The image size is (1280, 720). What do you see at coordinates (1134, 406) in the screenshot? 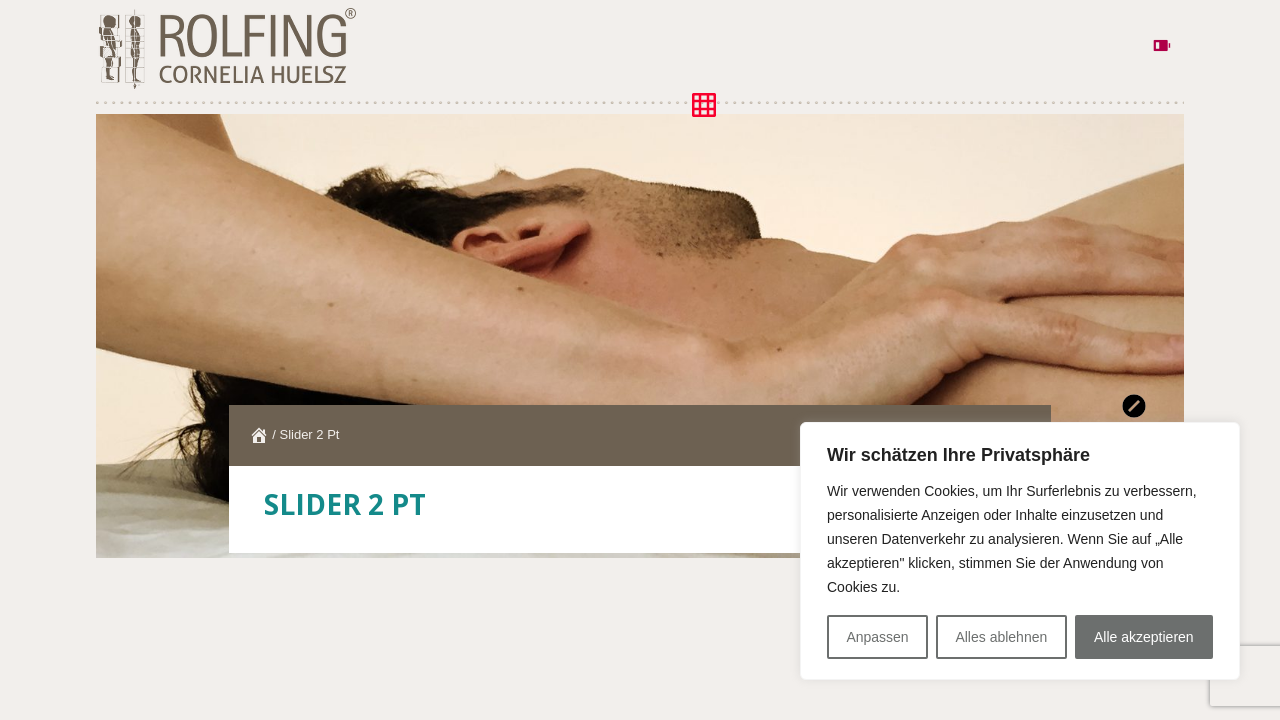
I see `indicates a blocked or prohibited action` at bounding box center [1134, 406].